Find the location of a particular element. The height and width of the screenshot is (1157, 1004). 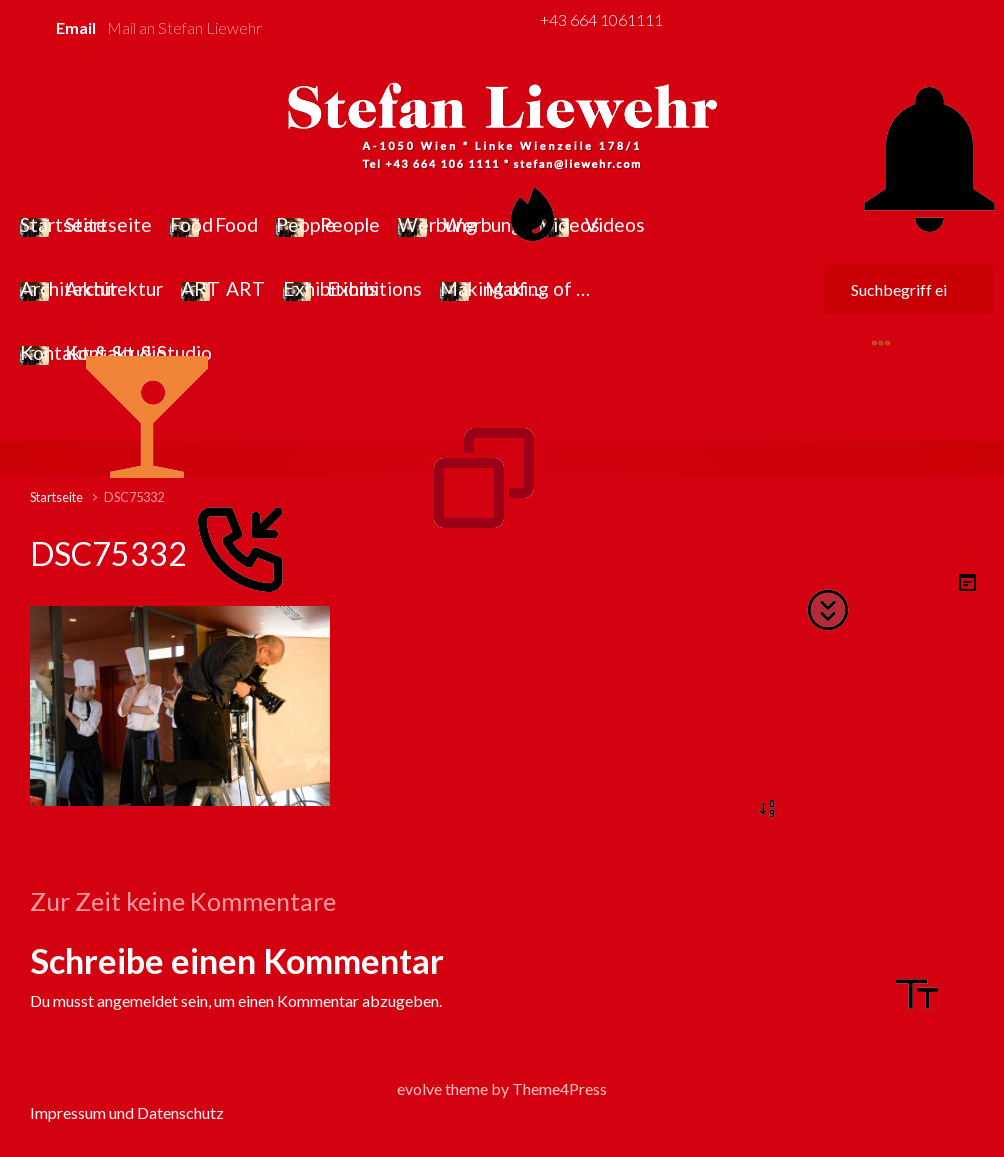

indicates trending or popular content is located at coordinates (532, 215).